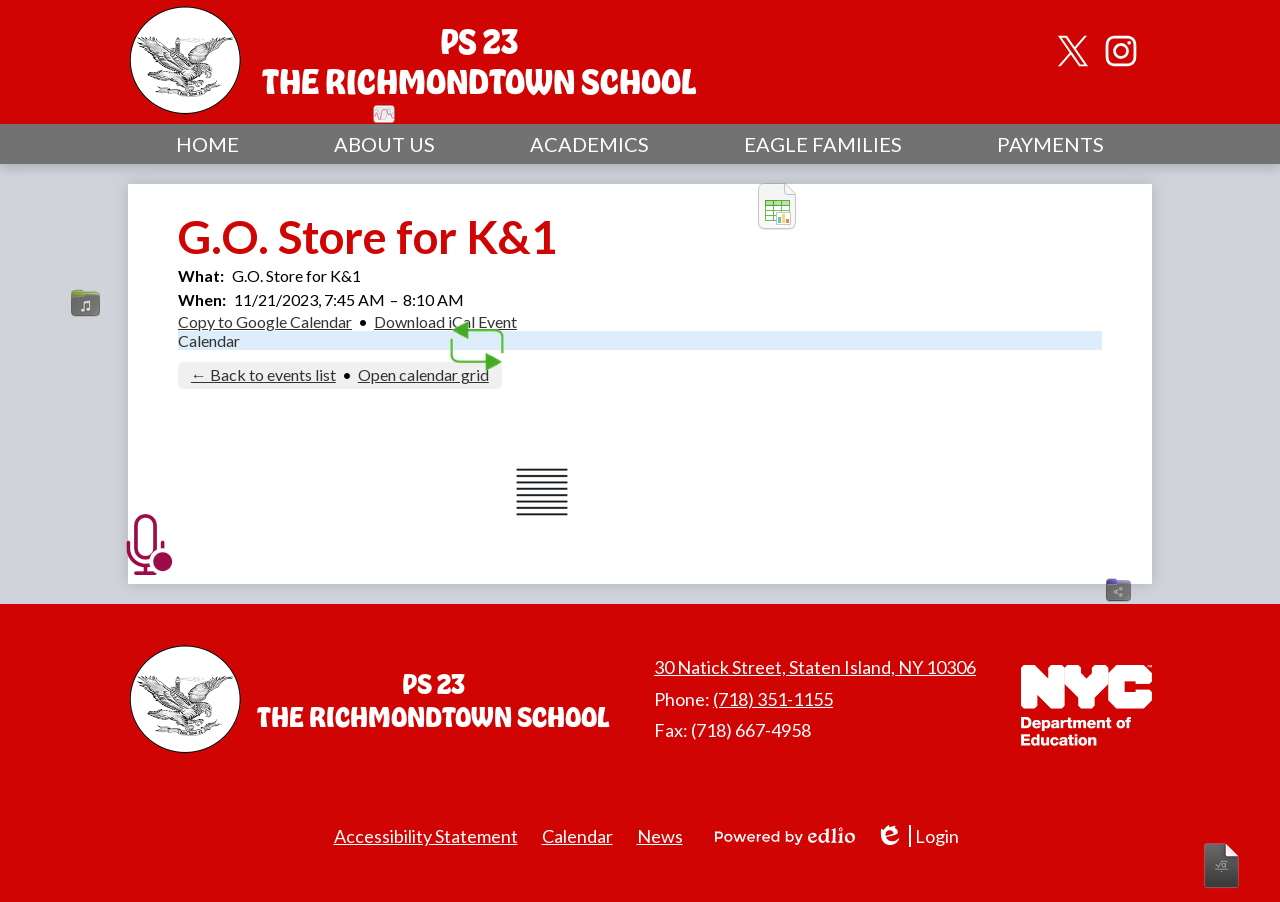  What do you see at coordinates (542, 493) in the screenshot?
I see `justify text to fill both margins` at bounding box center [542, 493].